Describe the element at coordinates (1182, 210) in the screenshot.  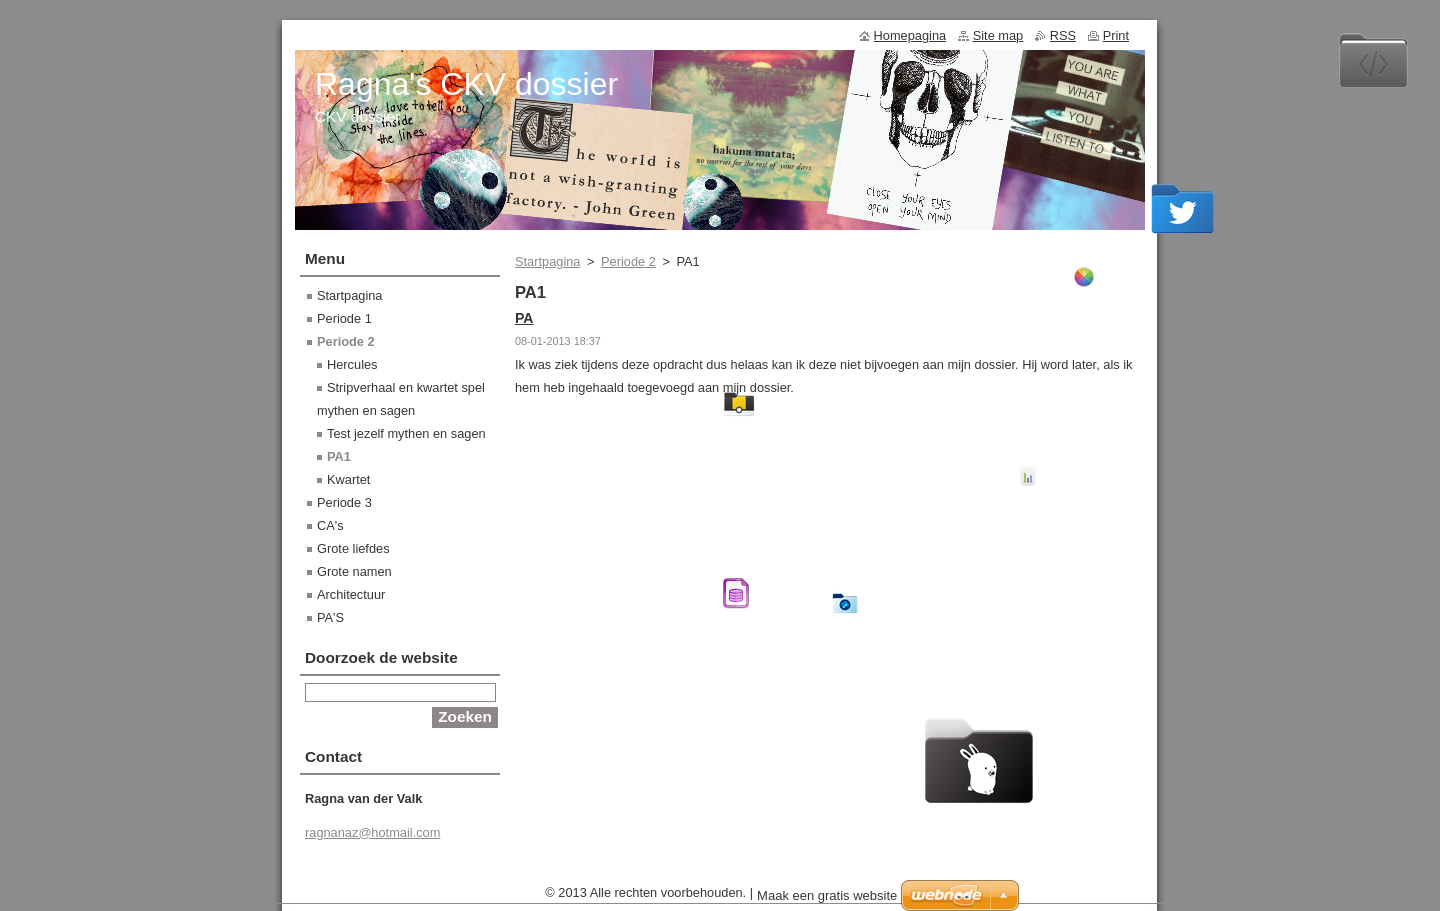
I see `open folder containing Twitter-related files` at that location.